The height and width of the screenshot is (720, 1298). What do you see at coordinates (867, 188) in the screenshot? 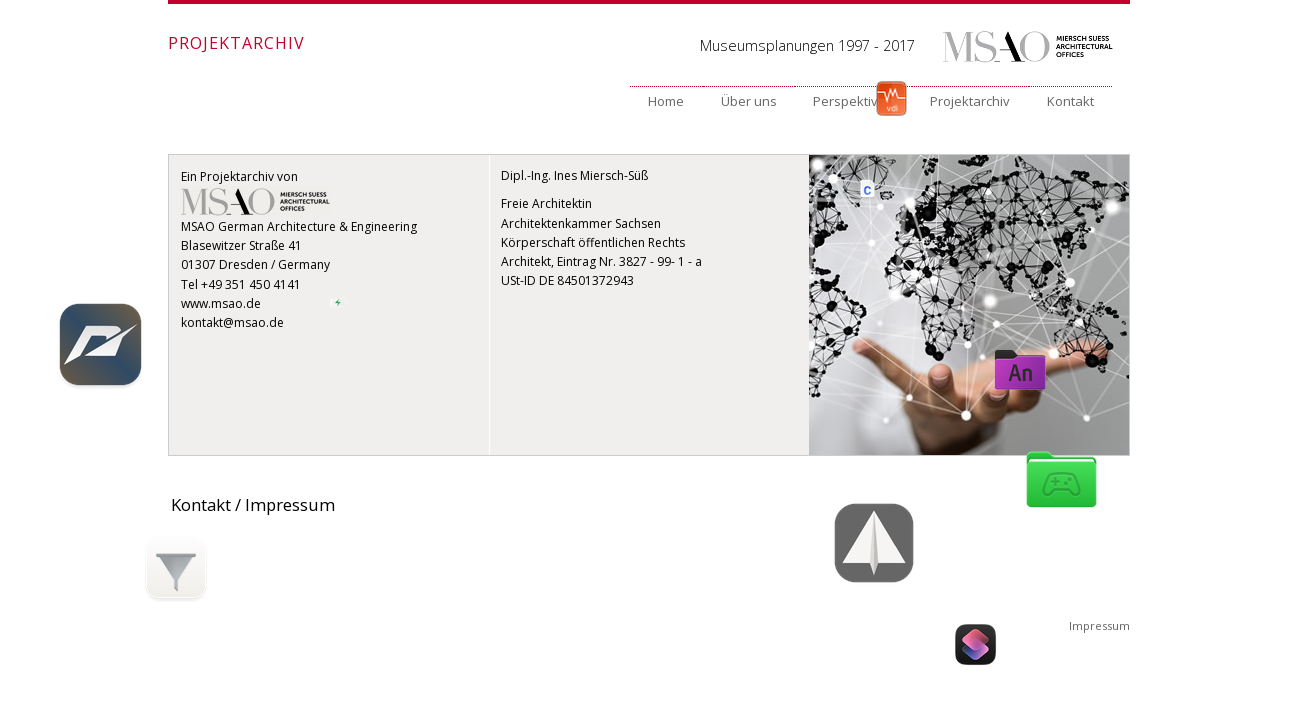
I see `a C programming language source file` at bounding box center [867, 188].